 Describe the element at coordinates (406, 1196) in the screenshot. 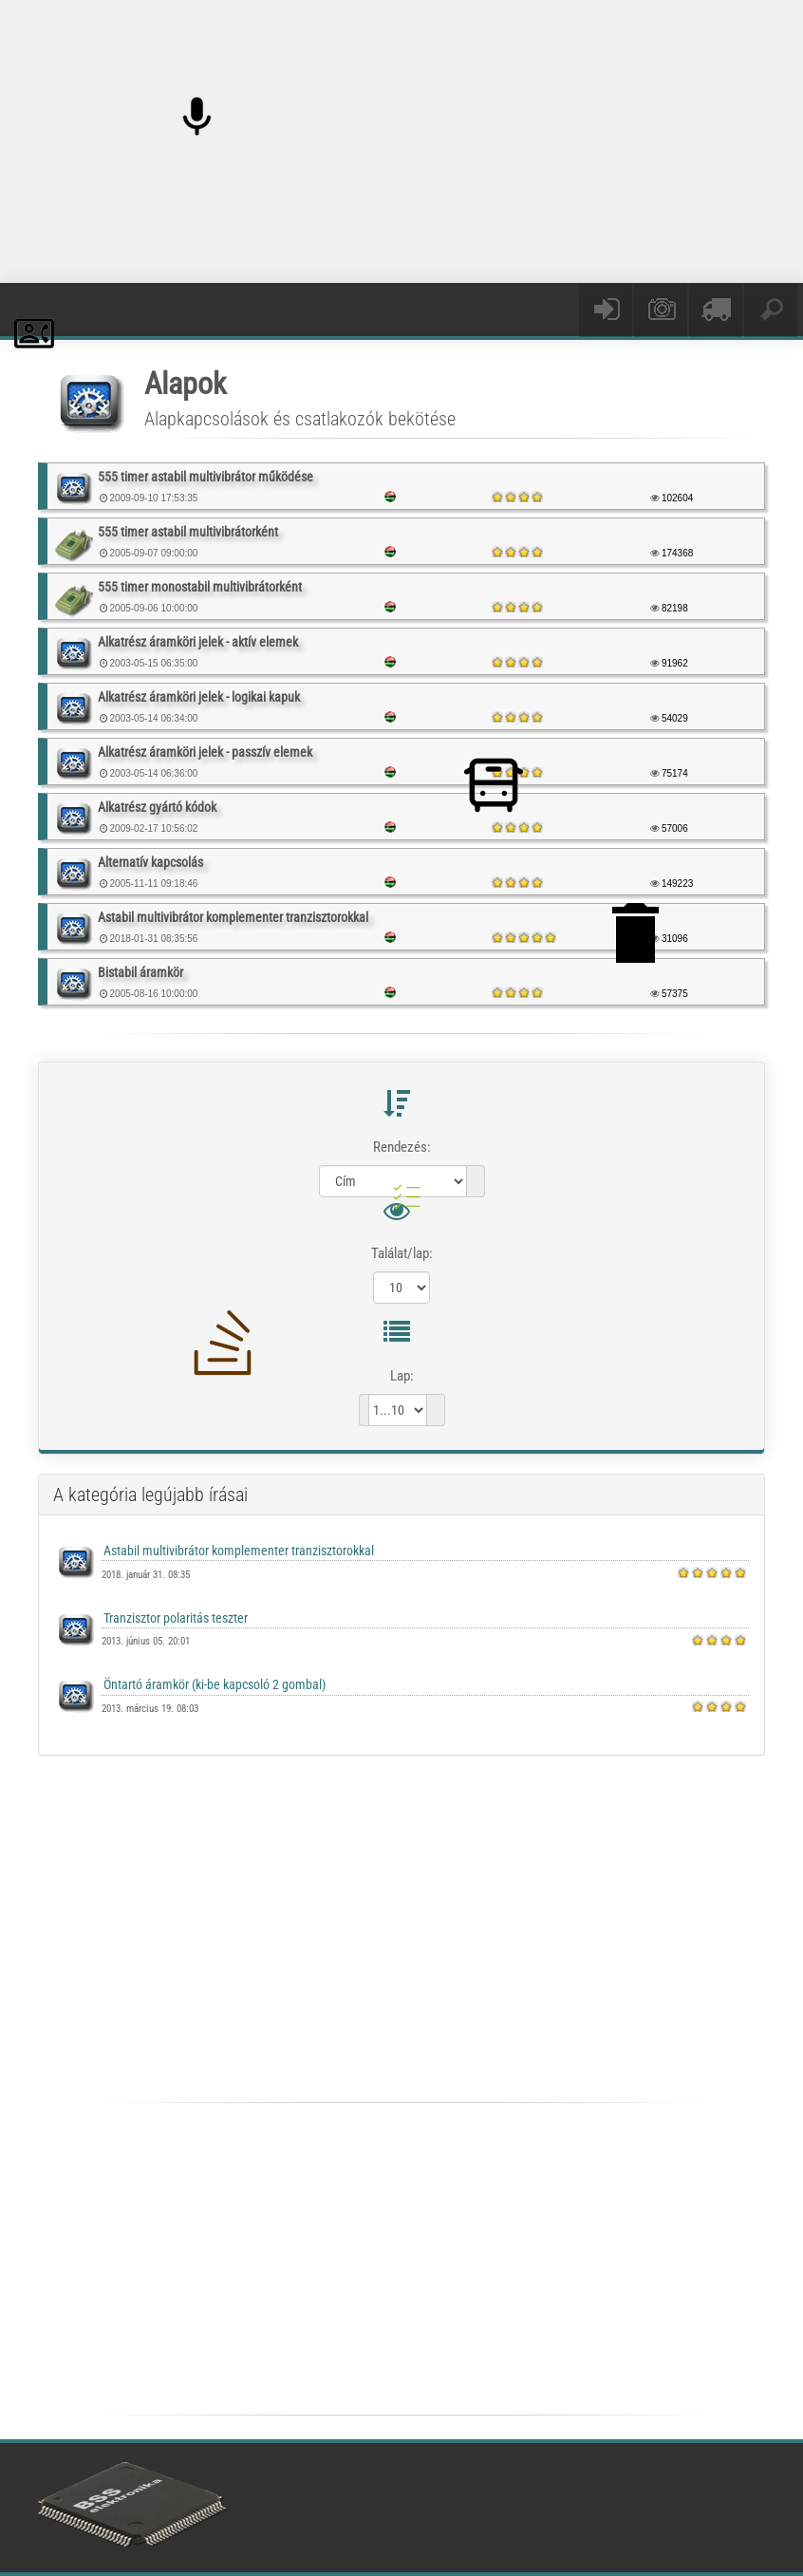

I see `view completed tasks or checklist` at that location.